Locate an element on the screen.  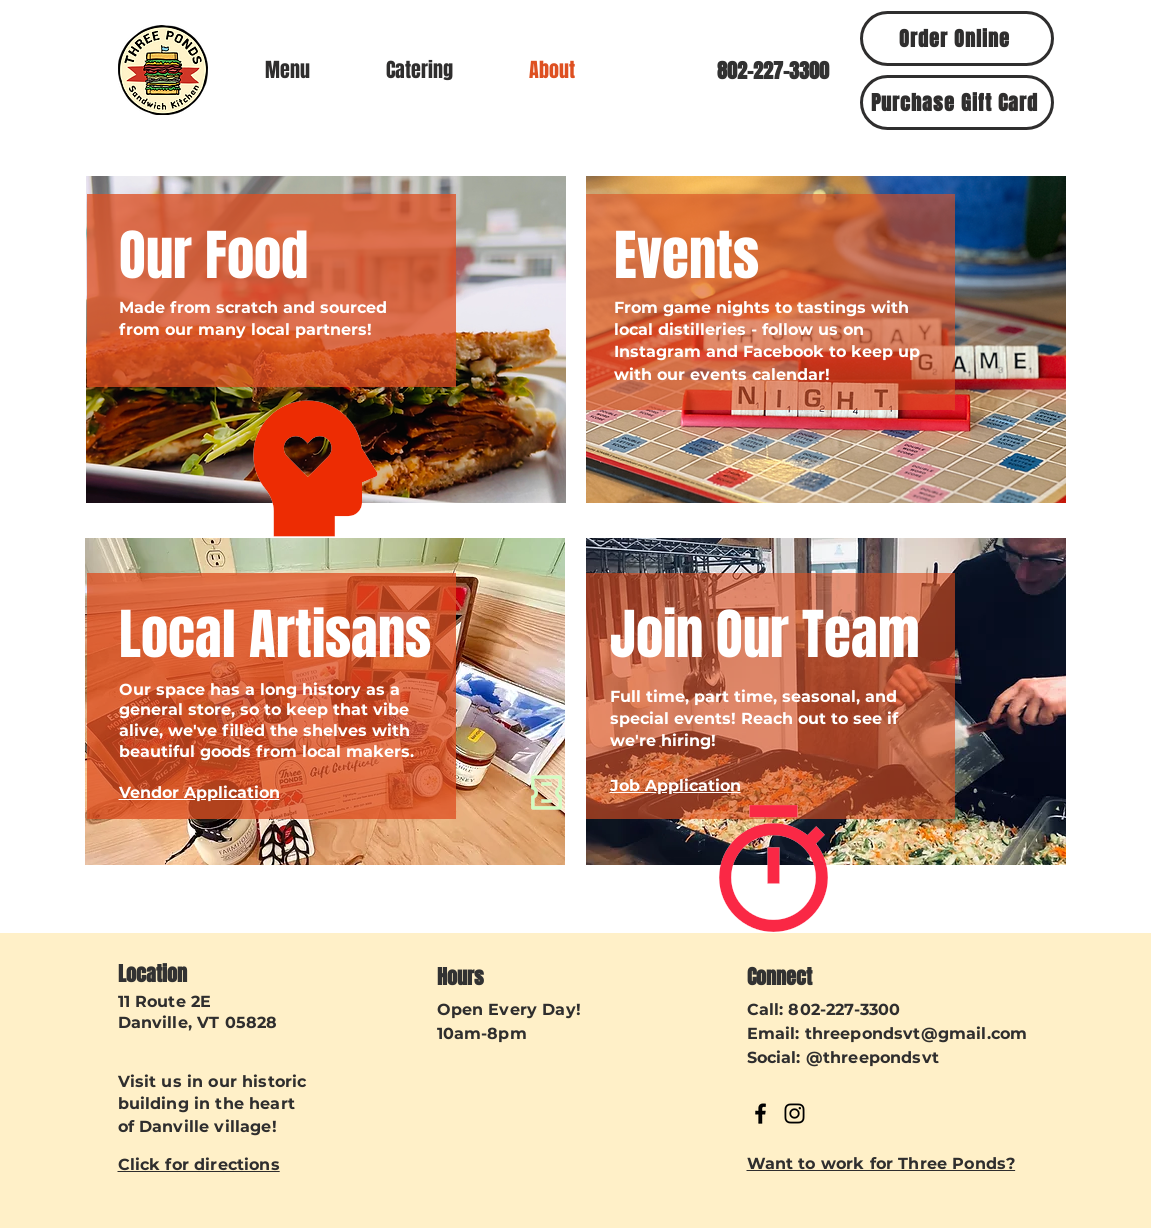
access mental health resources is located at coordinates (314, 468).